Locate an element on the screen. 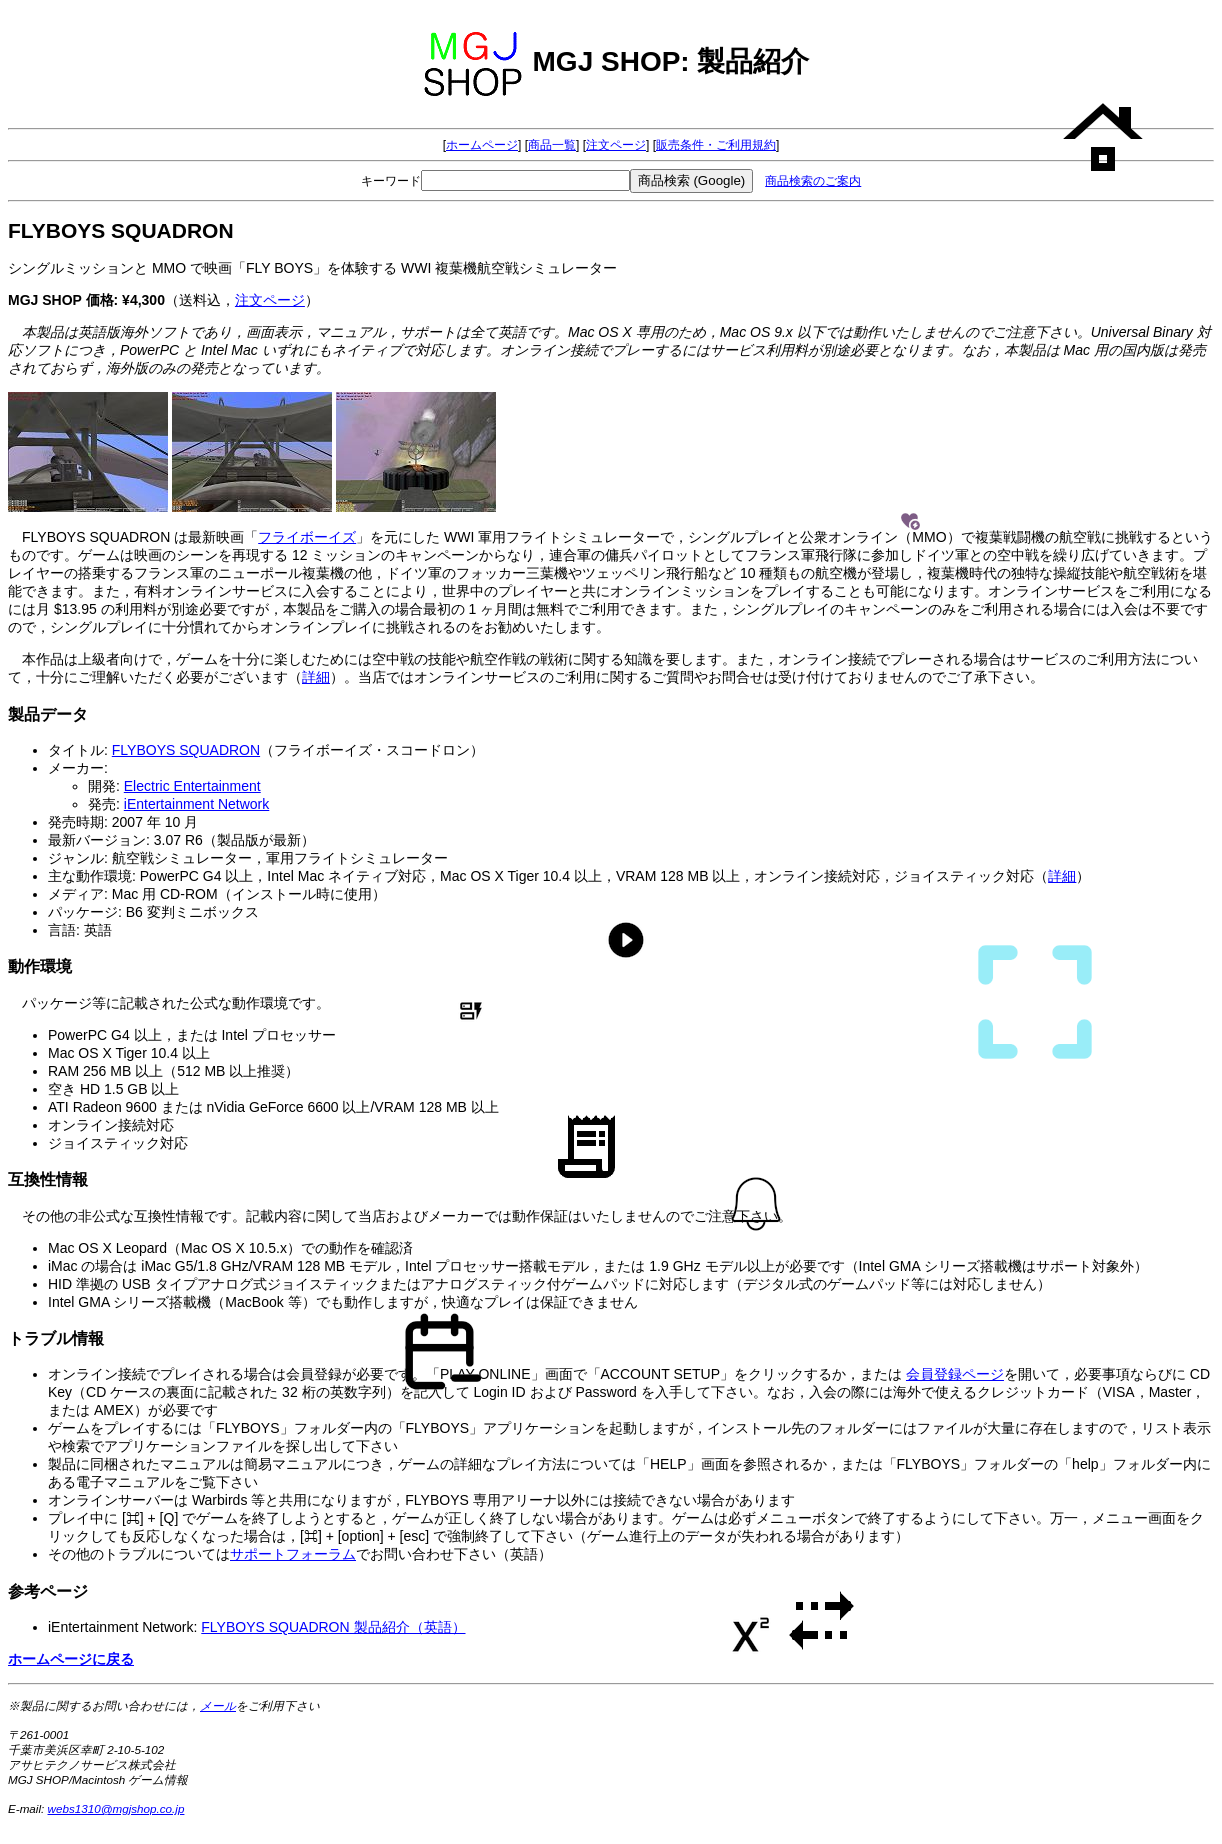  view route with multiple stops is located at coordinates (821, 1620).